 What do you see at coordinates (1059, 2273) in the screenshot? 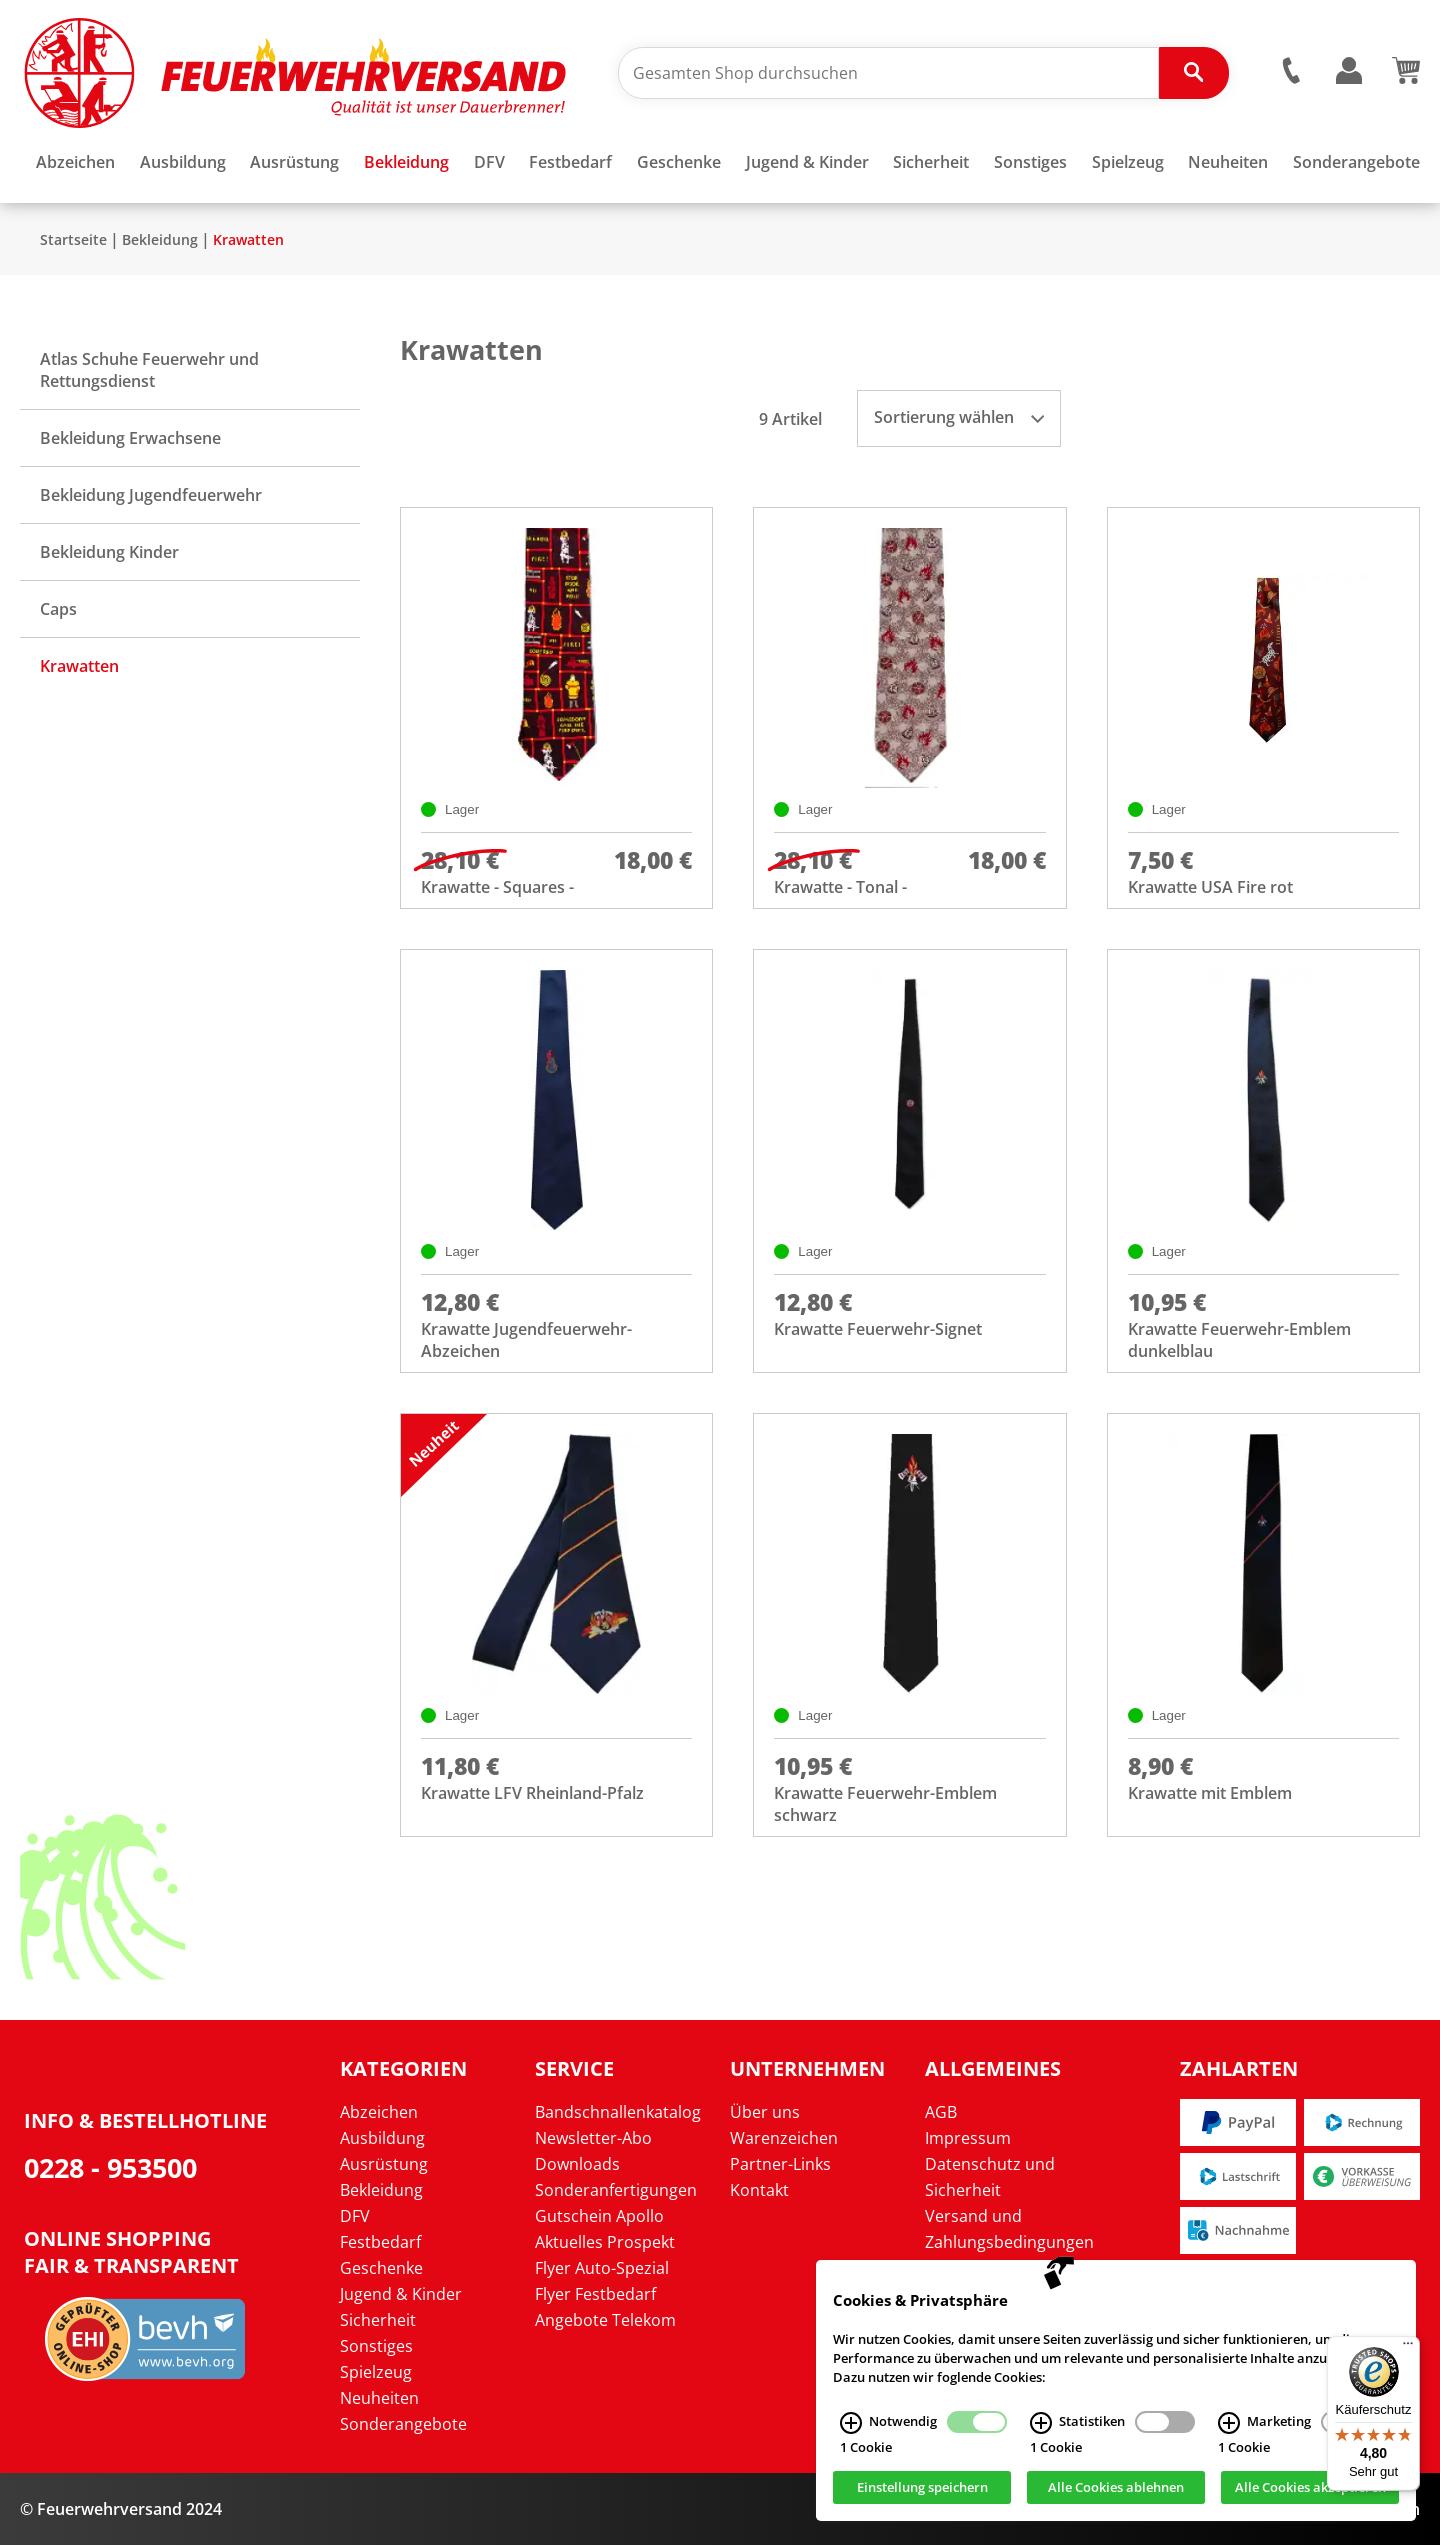
I see `play a card from your hand` at bounding box center [1059, 2273].